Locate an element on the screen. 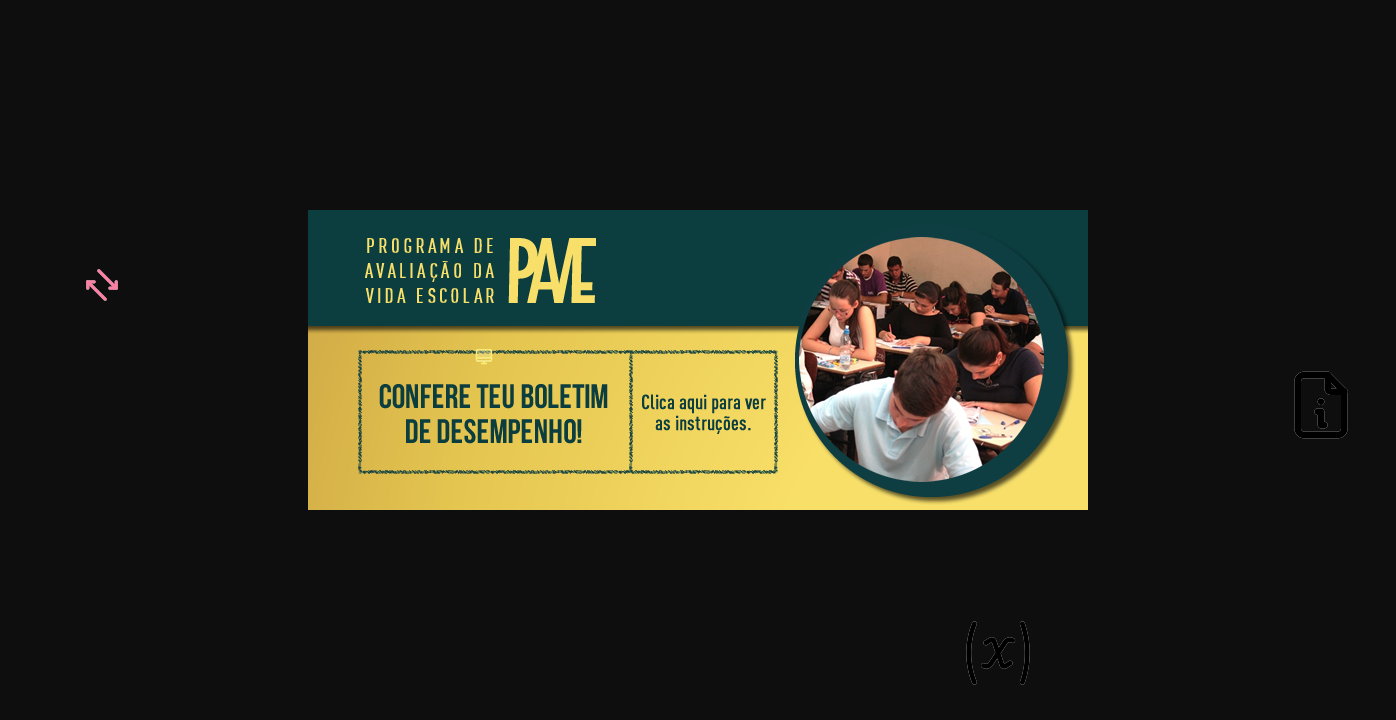 The width and height of the screenshot is (1396, 720). view file details or properties is located at coordinates (1321, 405).